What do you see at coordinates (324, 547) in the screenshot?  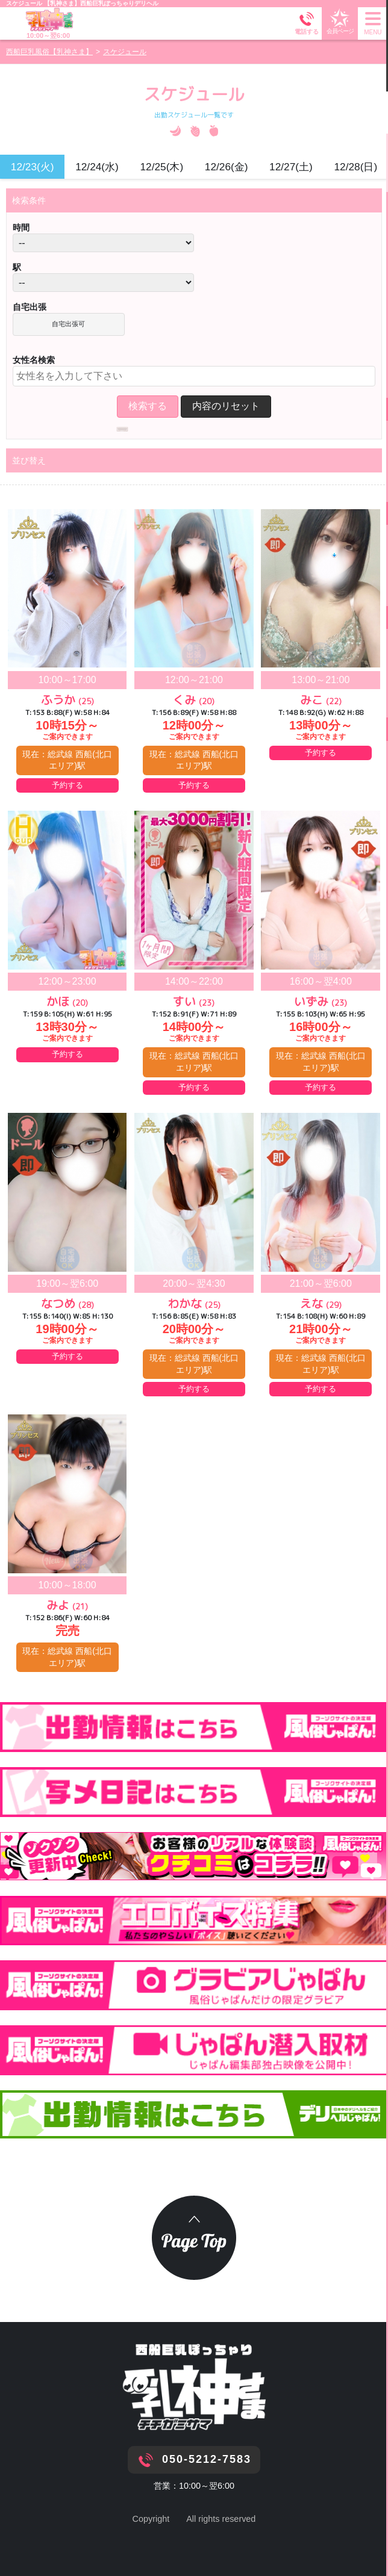 I see `drop files here to add to folder` at bounding box center [324, 547].